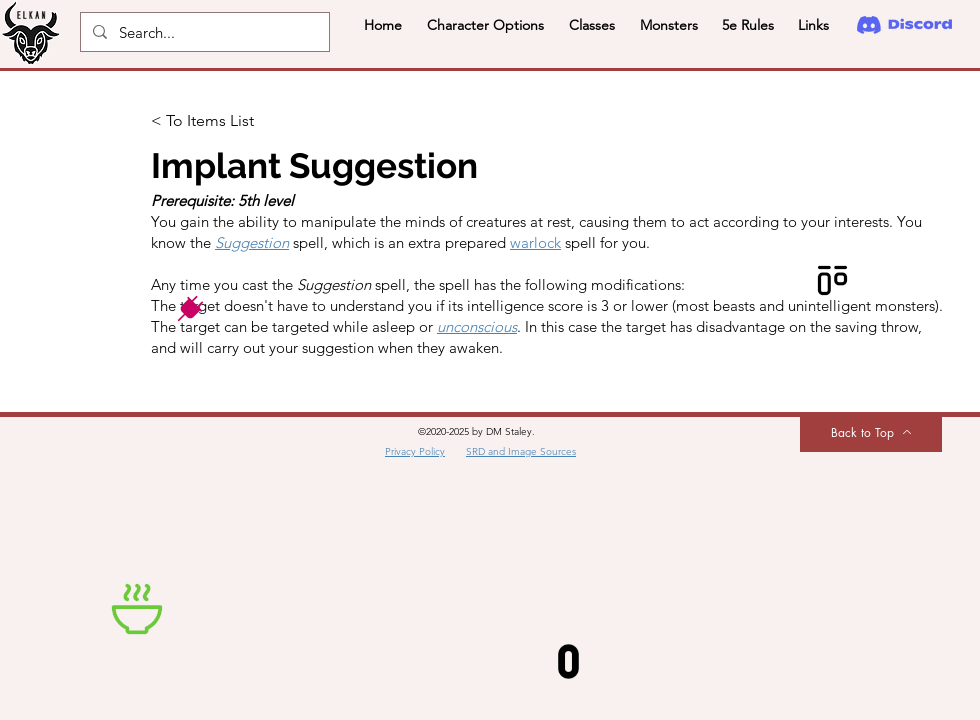  Describe the element at coordinates (832, 280) in the screenshot. I see `switch to kanban board view` at that location.